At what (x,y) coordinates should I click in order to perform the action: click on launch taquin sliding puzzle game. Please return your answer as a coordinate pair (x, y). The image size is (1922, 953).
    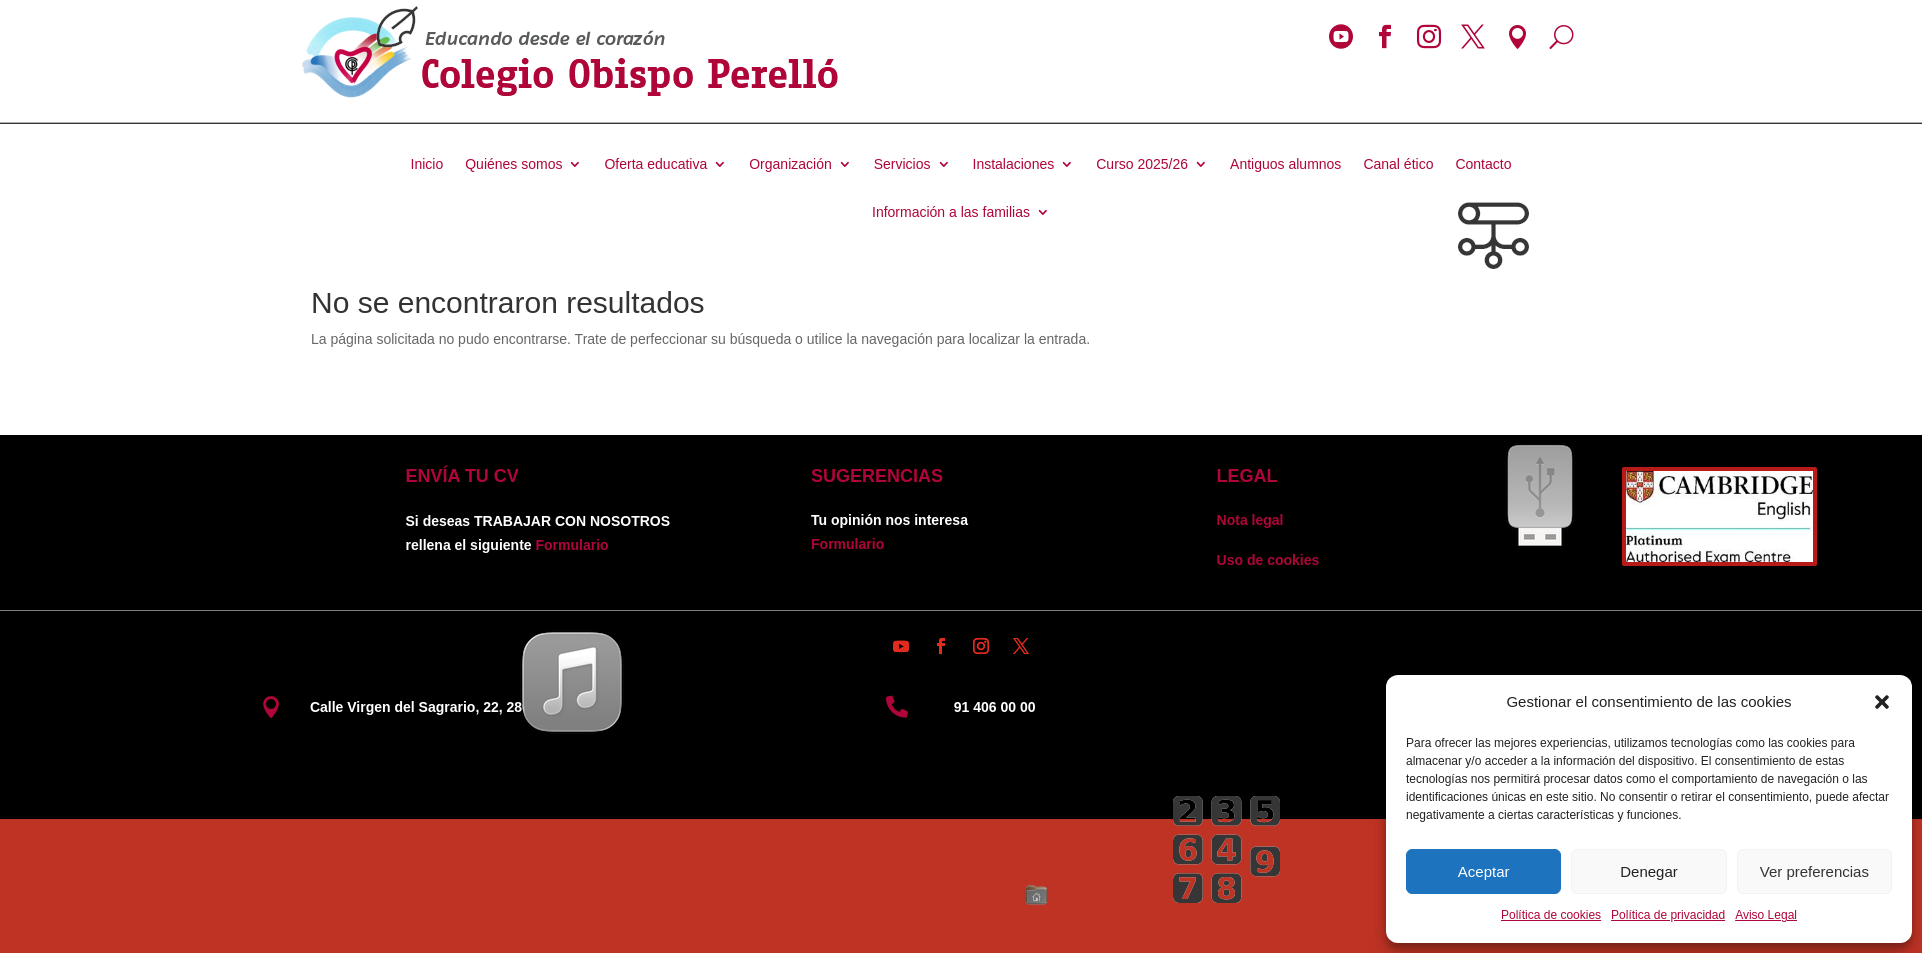
    Looking at the image, I should click on (1226, 849).